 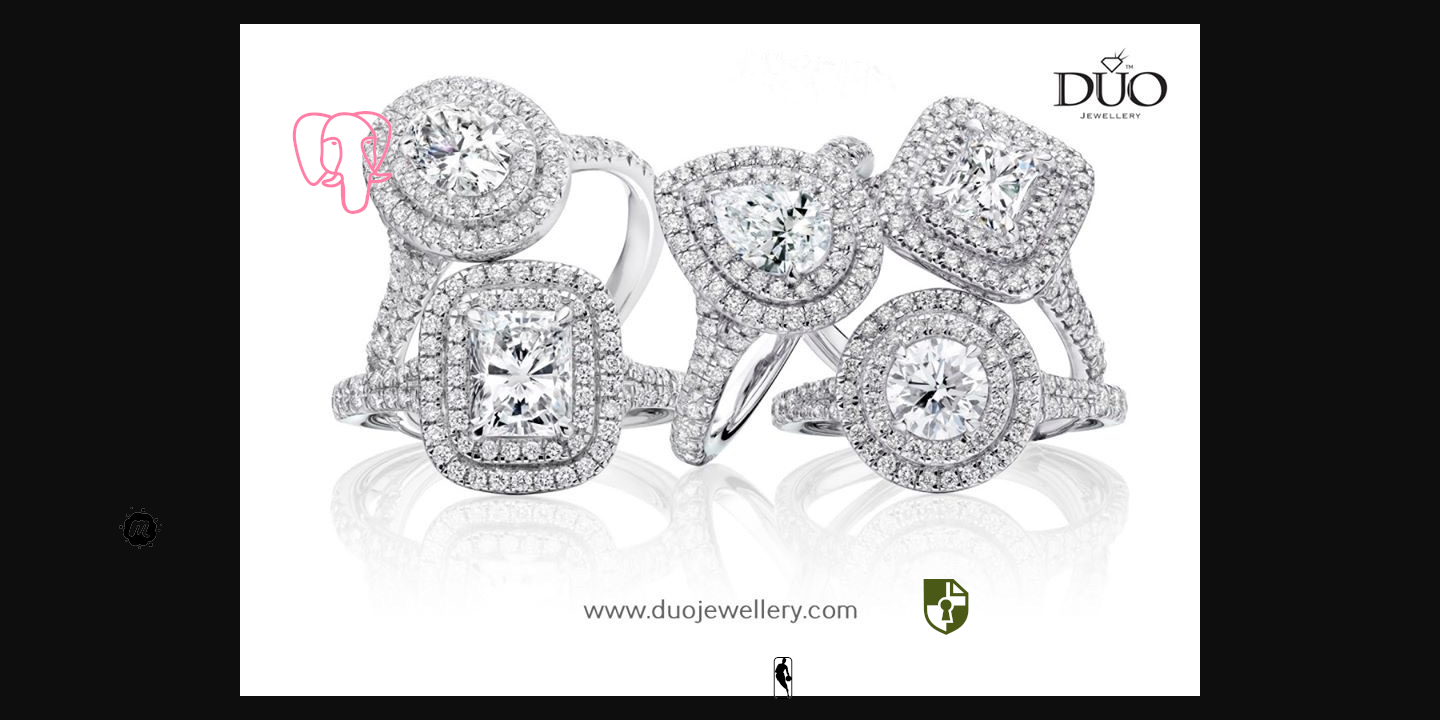 I want to click on open cryptpad secure document editor, so click(x=946, y=607).